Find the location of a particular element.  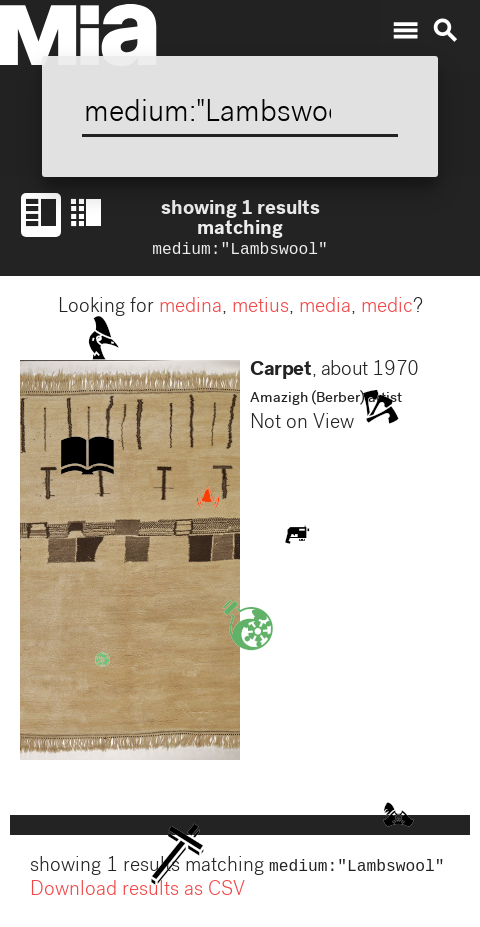

indicates religious or faith-based content is located at coordinates (179, 853).